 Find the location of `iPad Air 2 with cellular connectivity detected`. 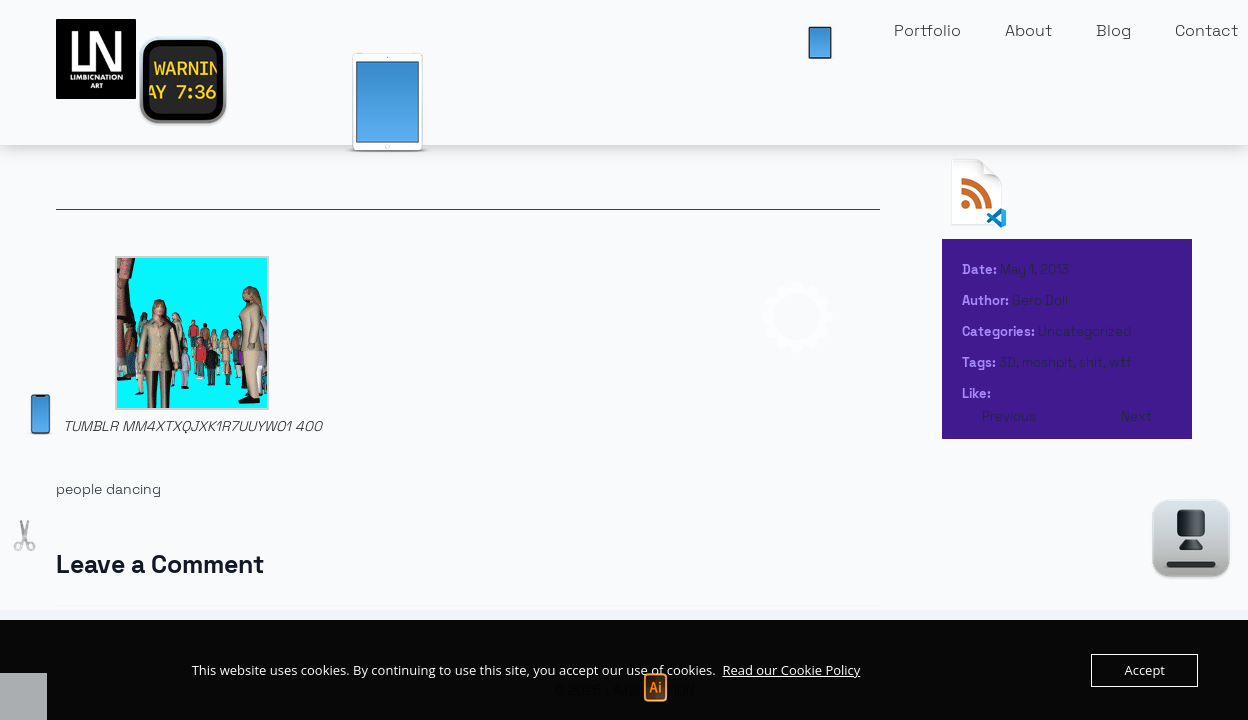

iPad Air 2 with cellular connectivity detected is located at coordinates (387, 101).